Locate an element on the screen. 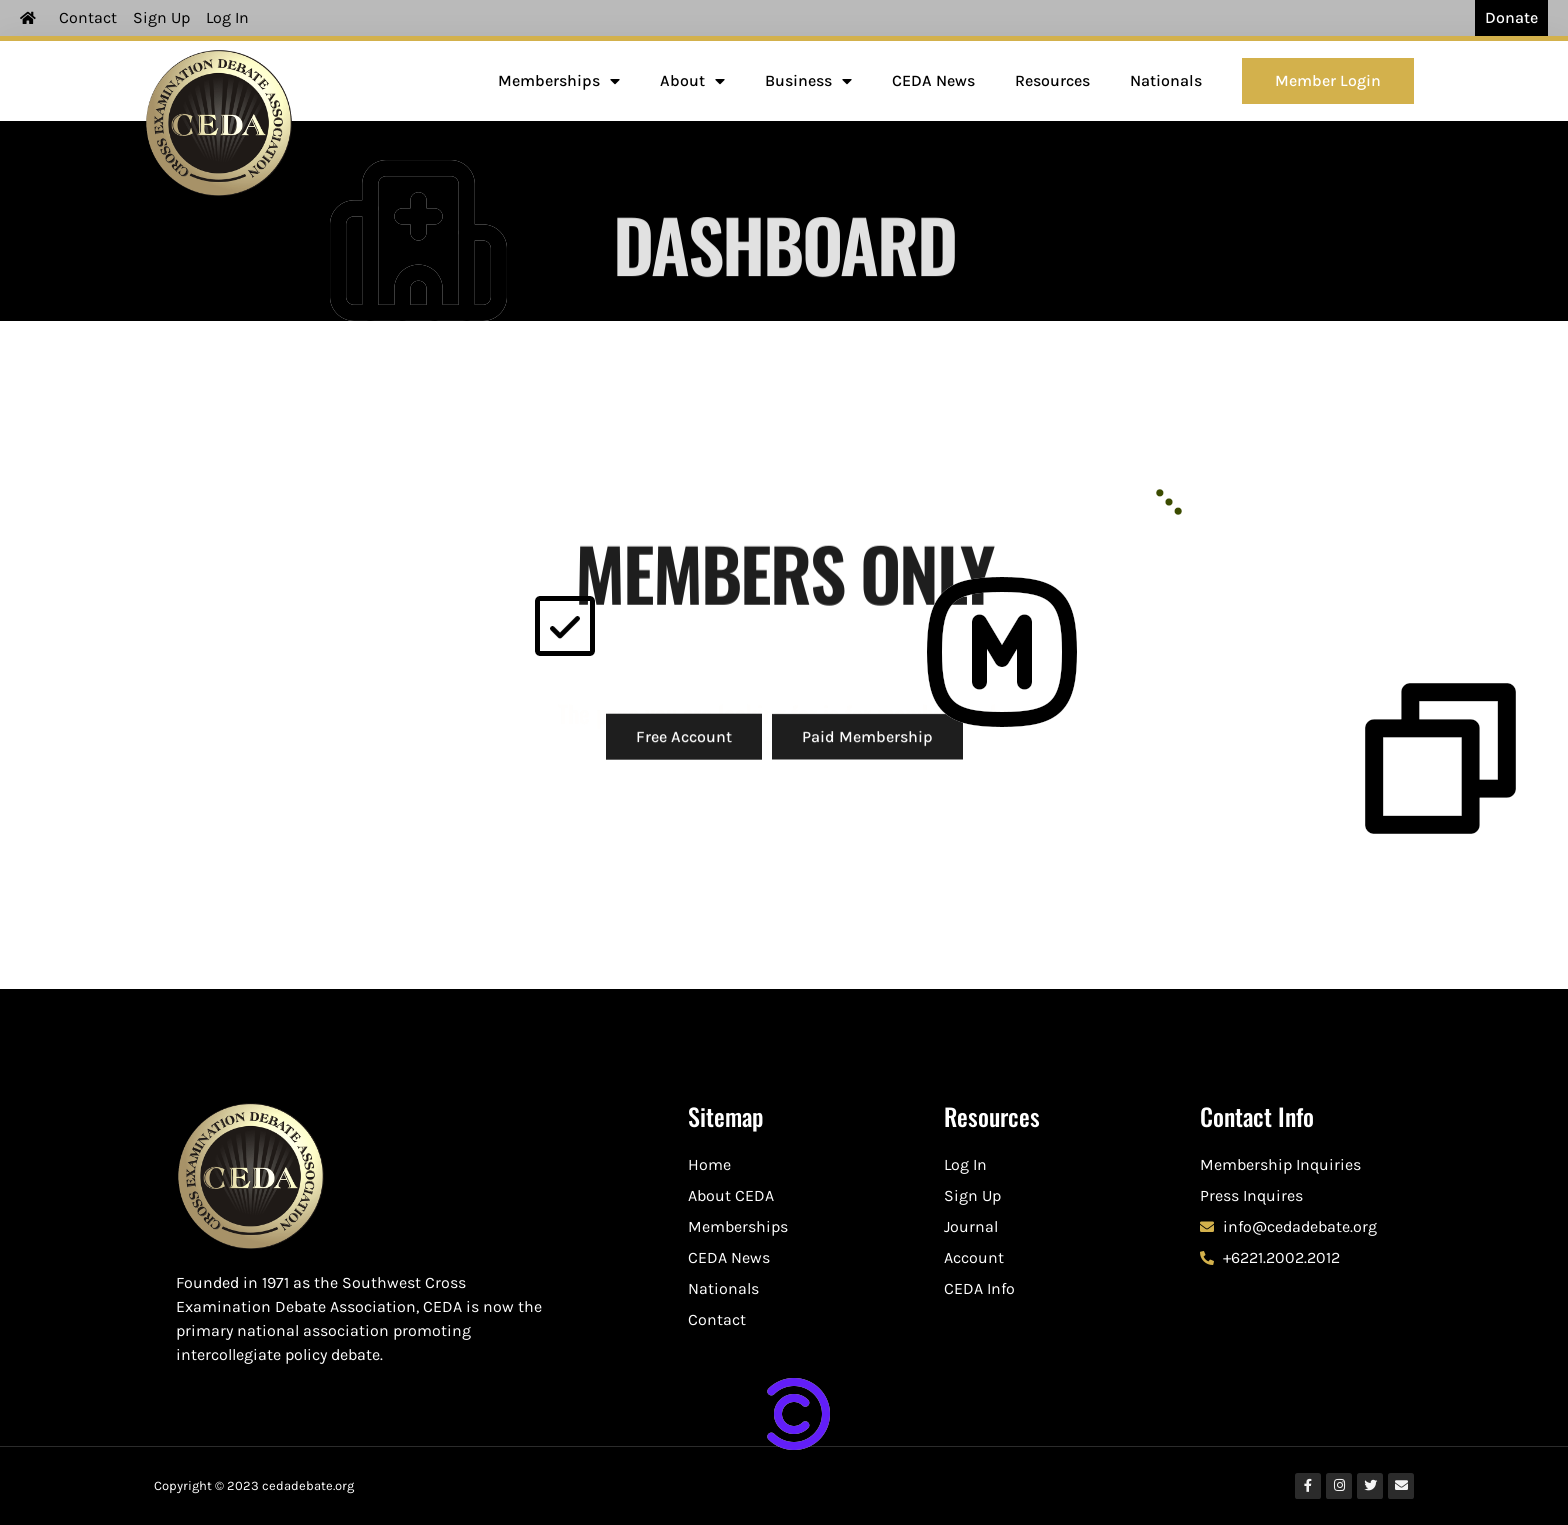 The width and height of the screenshot is (1568, 1525). copy to clipboard is located at coordinates (1440, 758).